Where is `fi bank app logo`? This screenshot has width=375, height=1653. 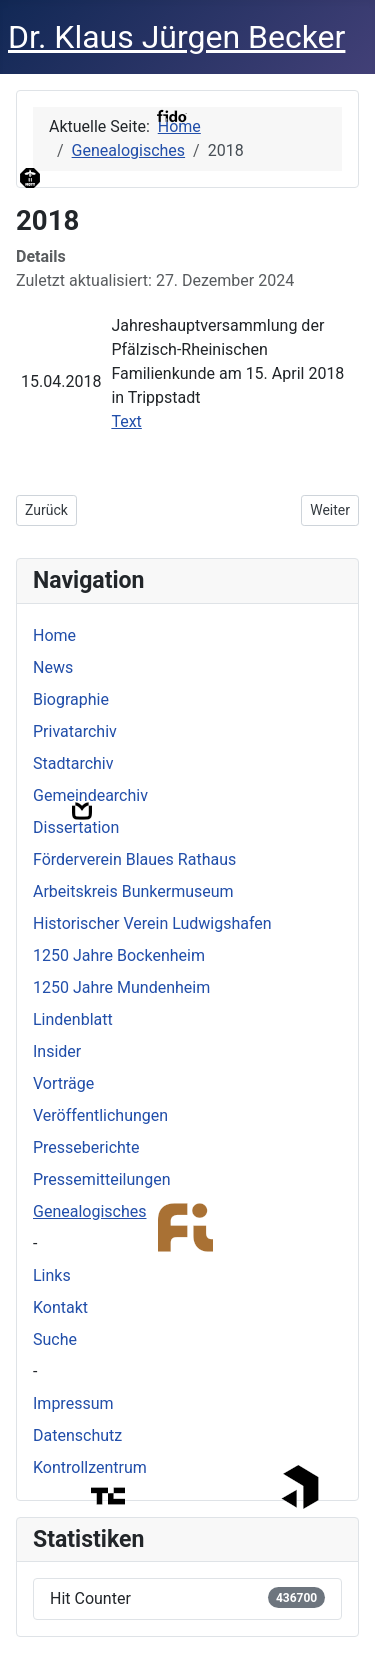
fi bank app logo is located at coordinates (185, 1227).